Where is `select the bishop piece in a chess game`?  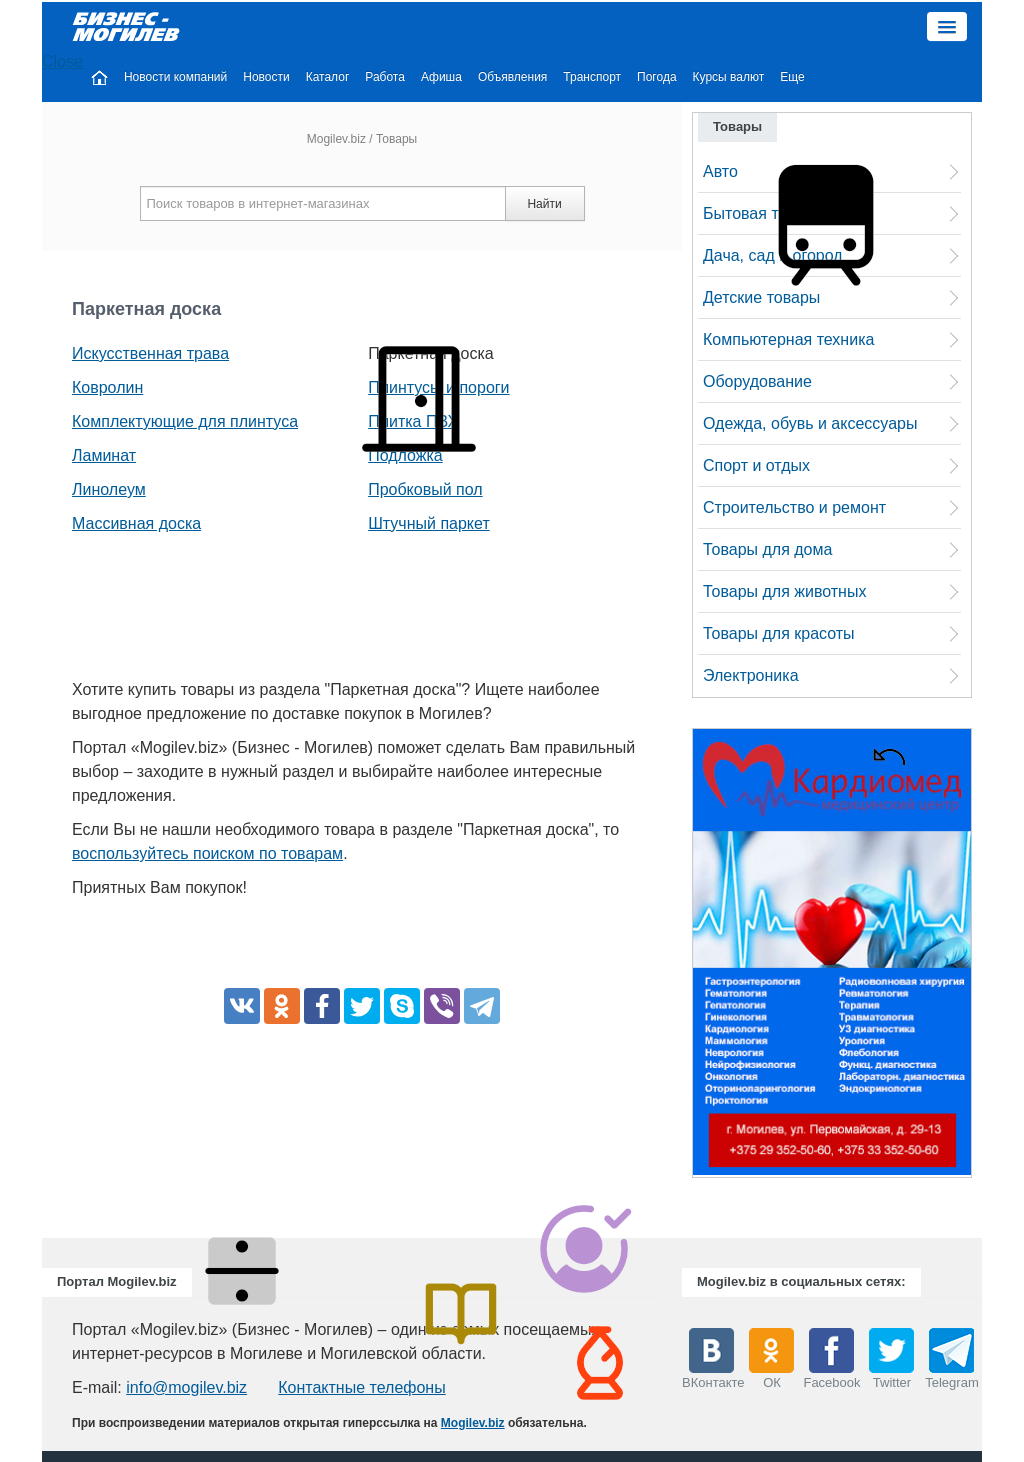 select the bishop piece in a chess game is located at coordinates (600, 1363).